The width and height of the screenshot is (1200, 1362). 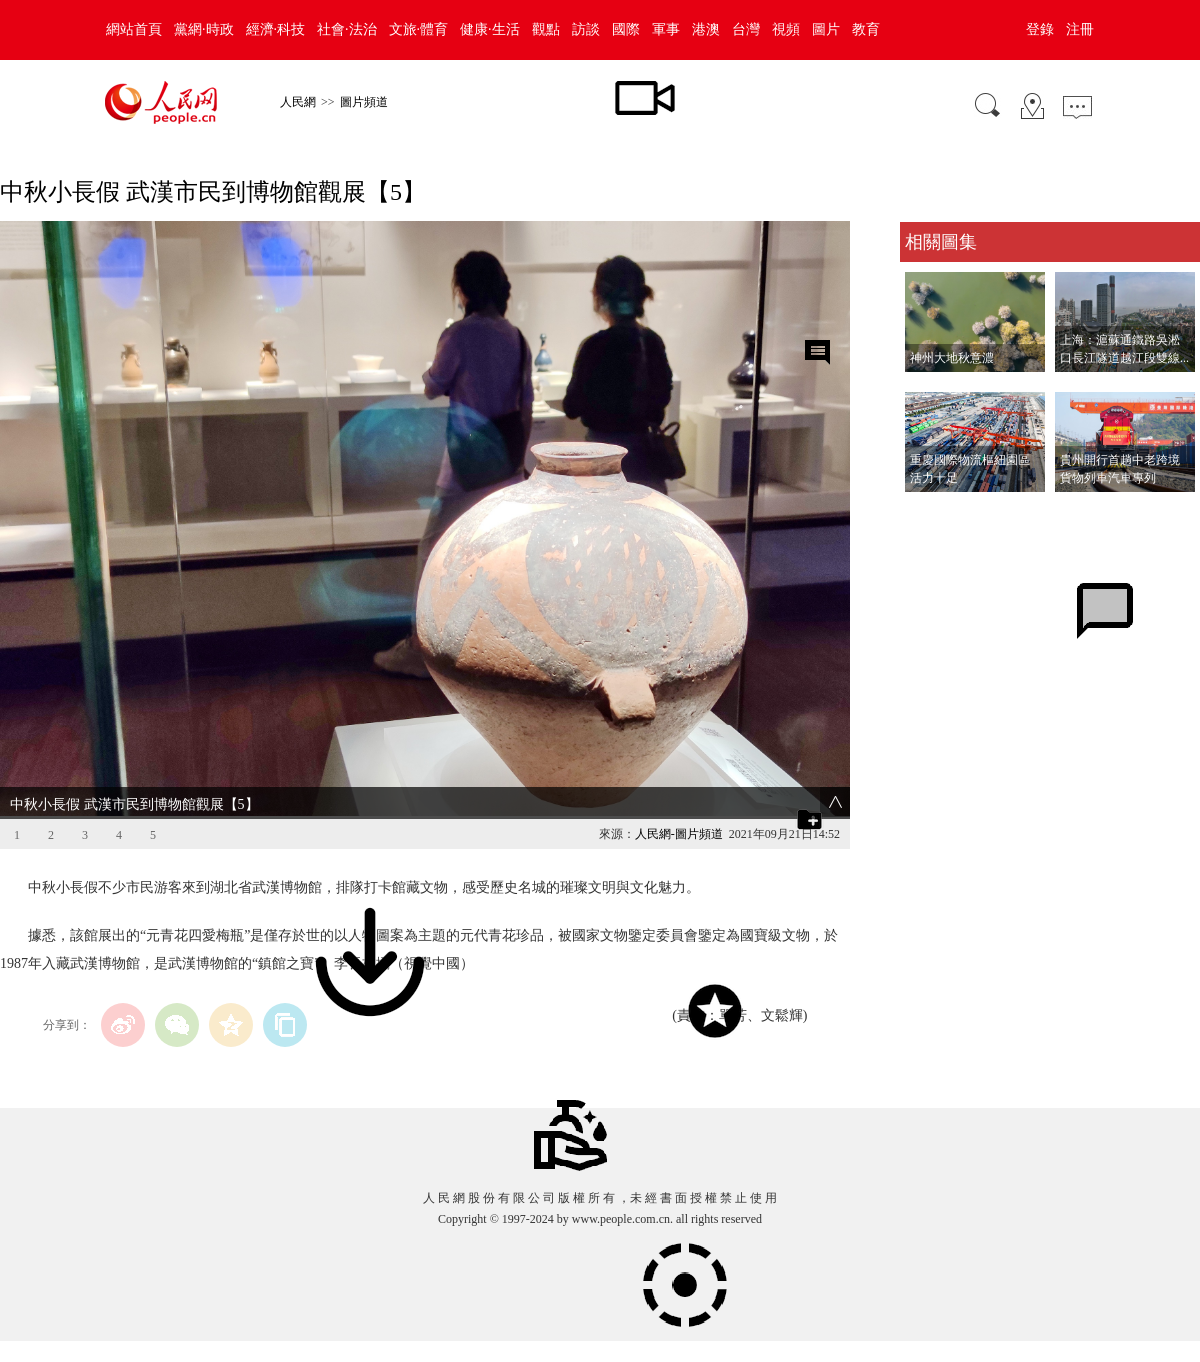 I want to click on open comments section, so click(x=818, y=353).